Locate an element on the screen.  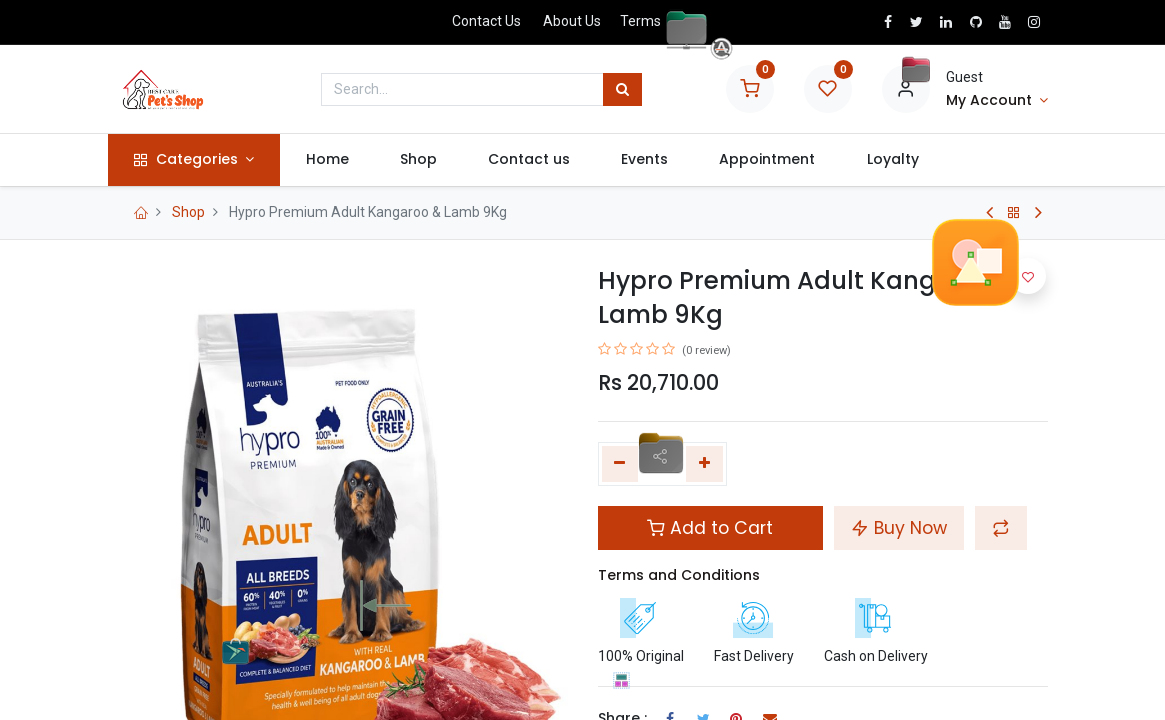
access your public shared folder is located at coordinates (661, 453).